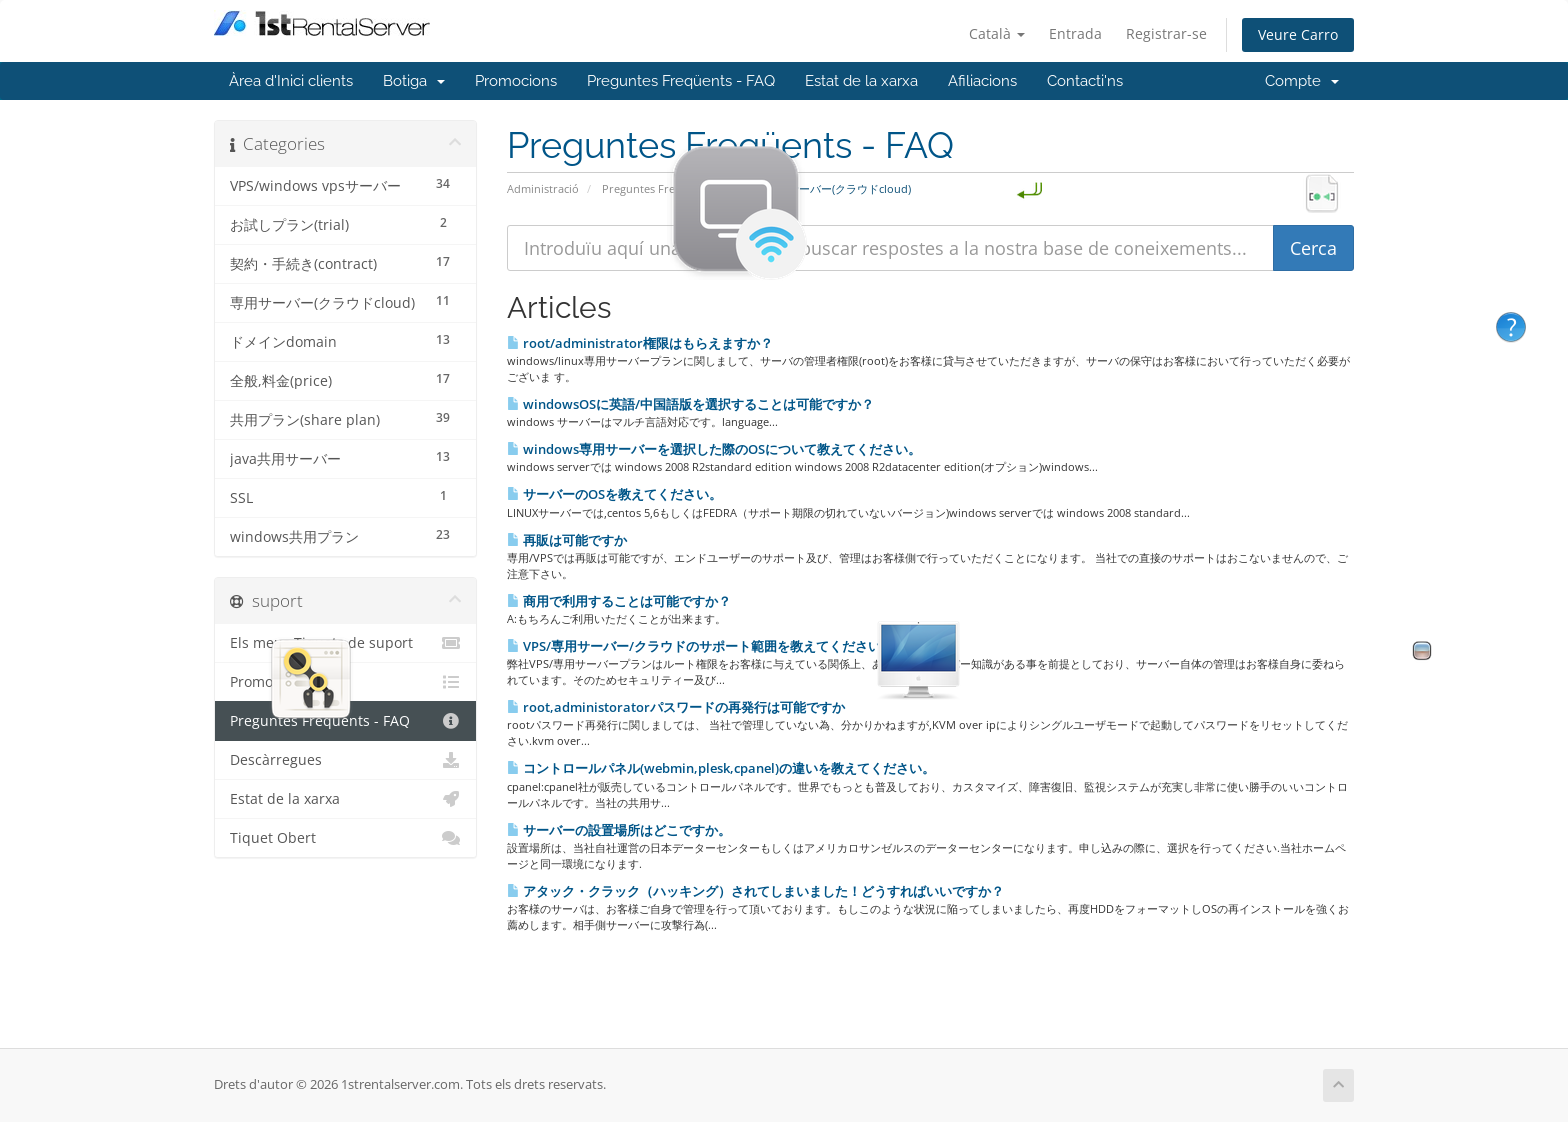 The height and width of the screenshot is (1122, 1568). What do you see at coordinates (1029, 189) in the screenshot?
I see `reply to all recipients of an email` at bounding box center [1029, 189].